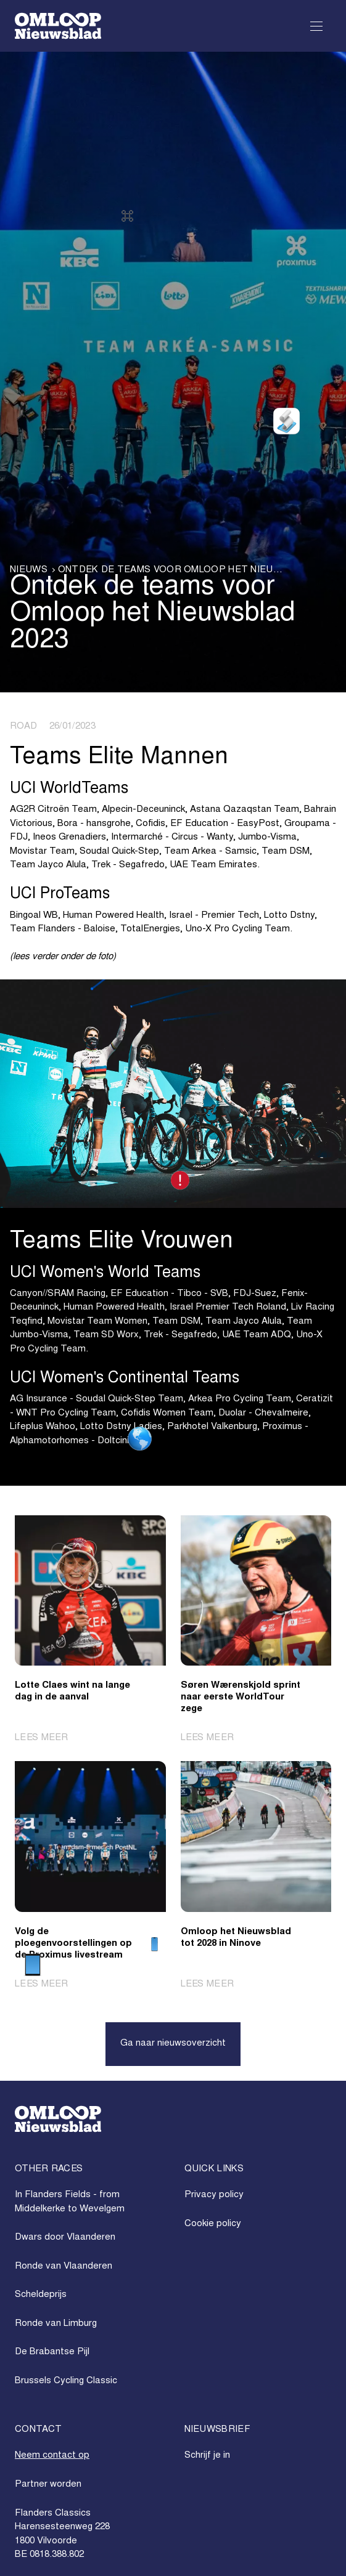 This screenshot has width=346, height=2576. What do you see at coordinates (180, 1180) in the screenshot?
I see `indicates a critical error or dangerous action` at bounding box center [180, 1180].